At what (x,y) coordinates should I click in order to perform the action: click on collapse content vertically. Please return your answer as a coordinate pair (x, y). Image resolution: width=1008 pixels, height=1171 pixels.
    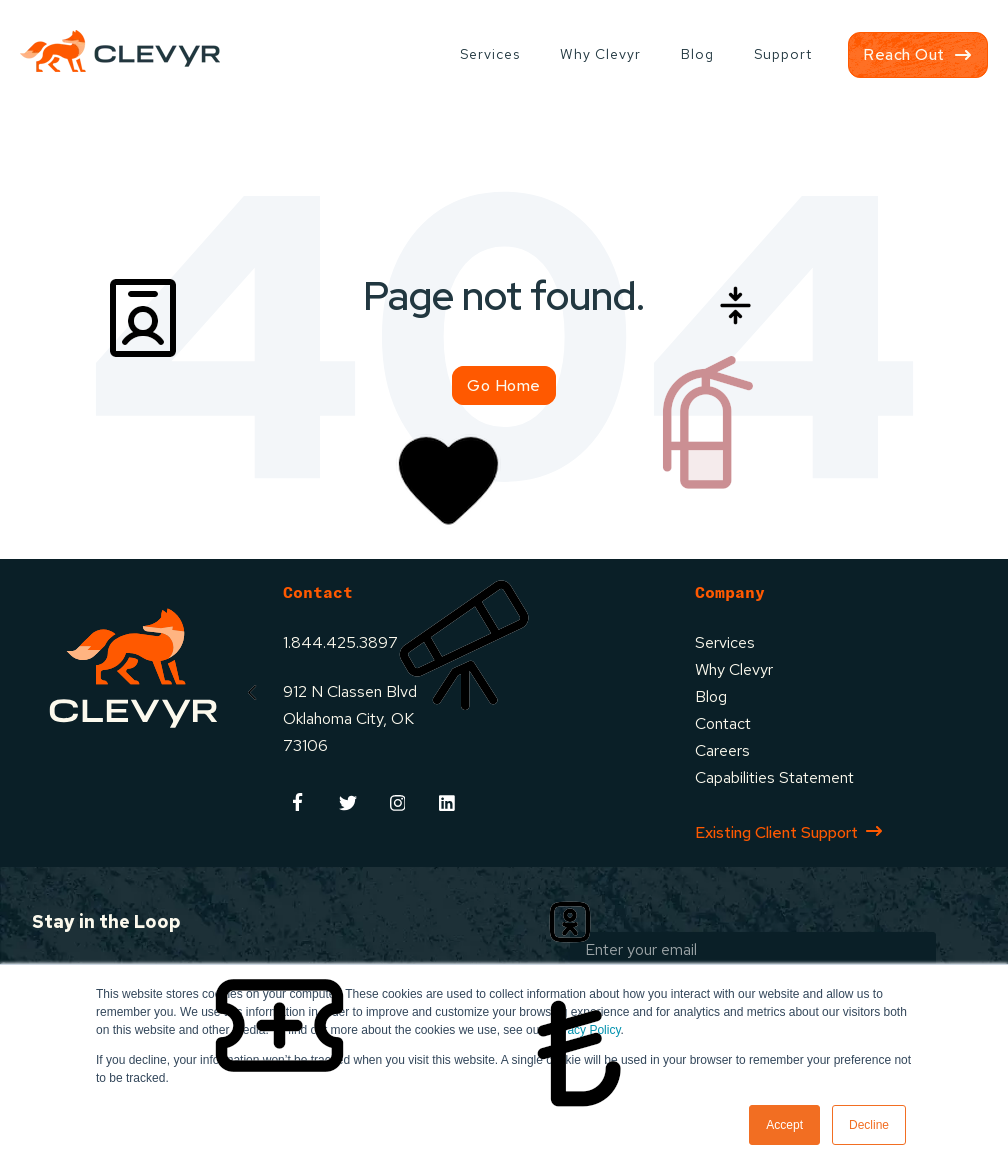
    Looking at the image, I should click on (735, 305).